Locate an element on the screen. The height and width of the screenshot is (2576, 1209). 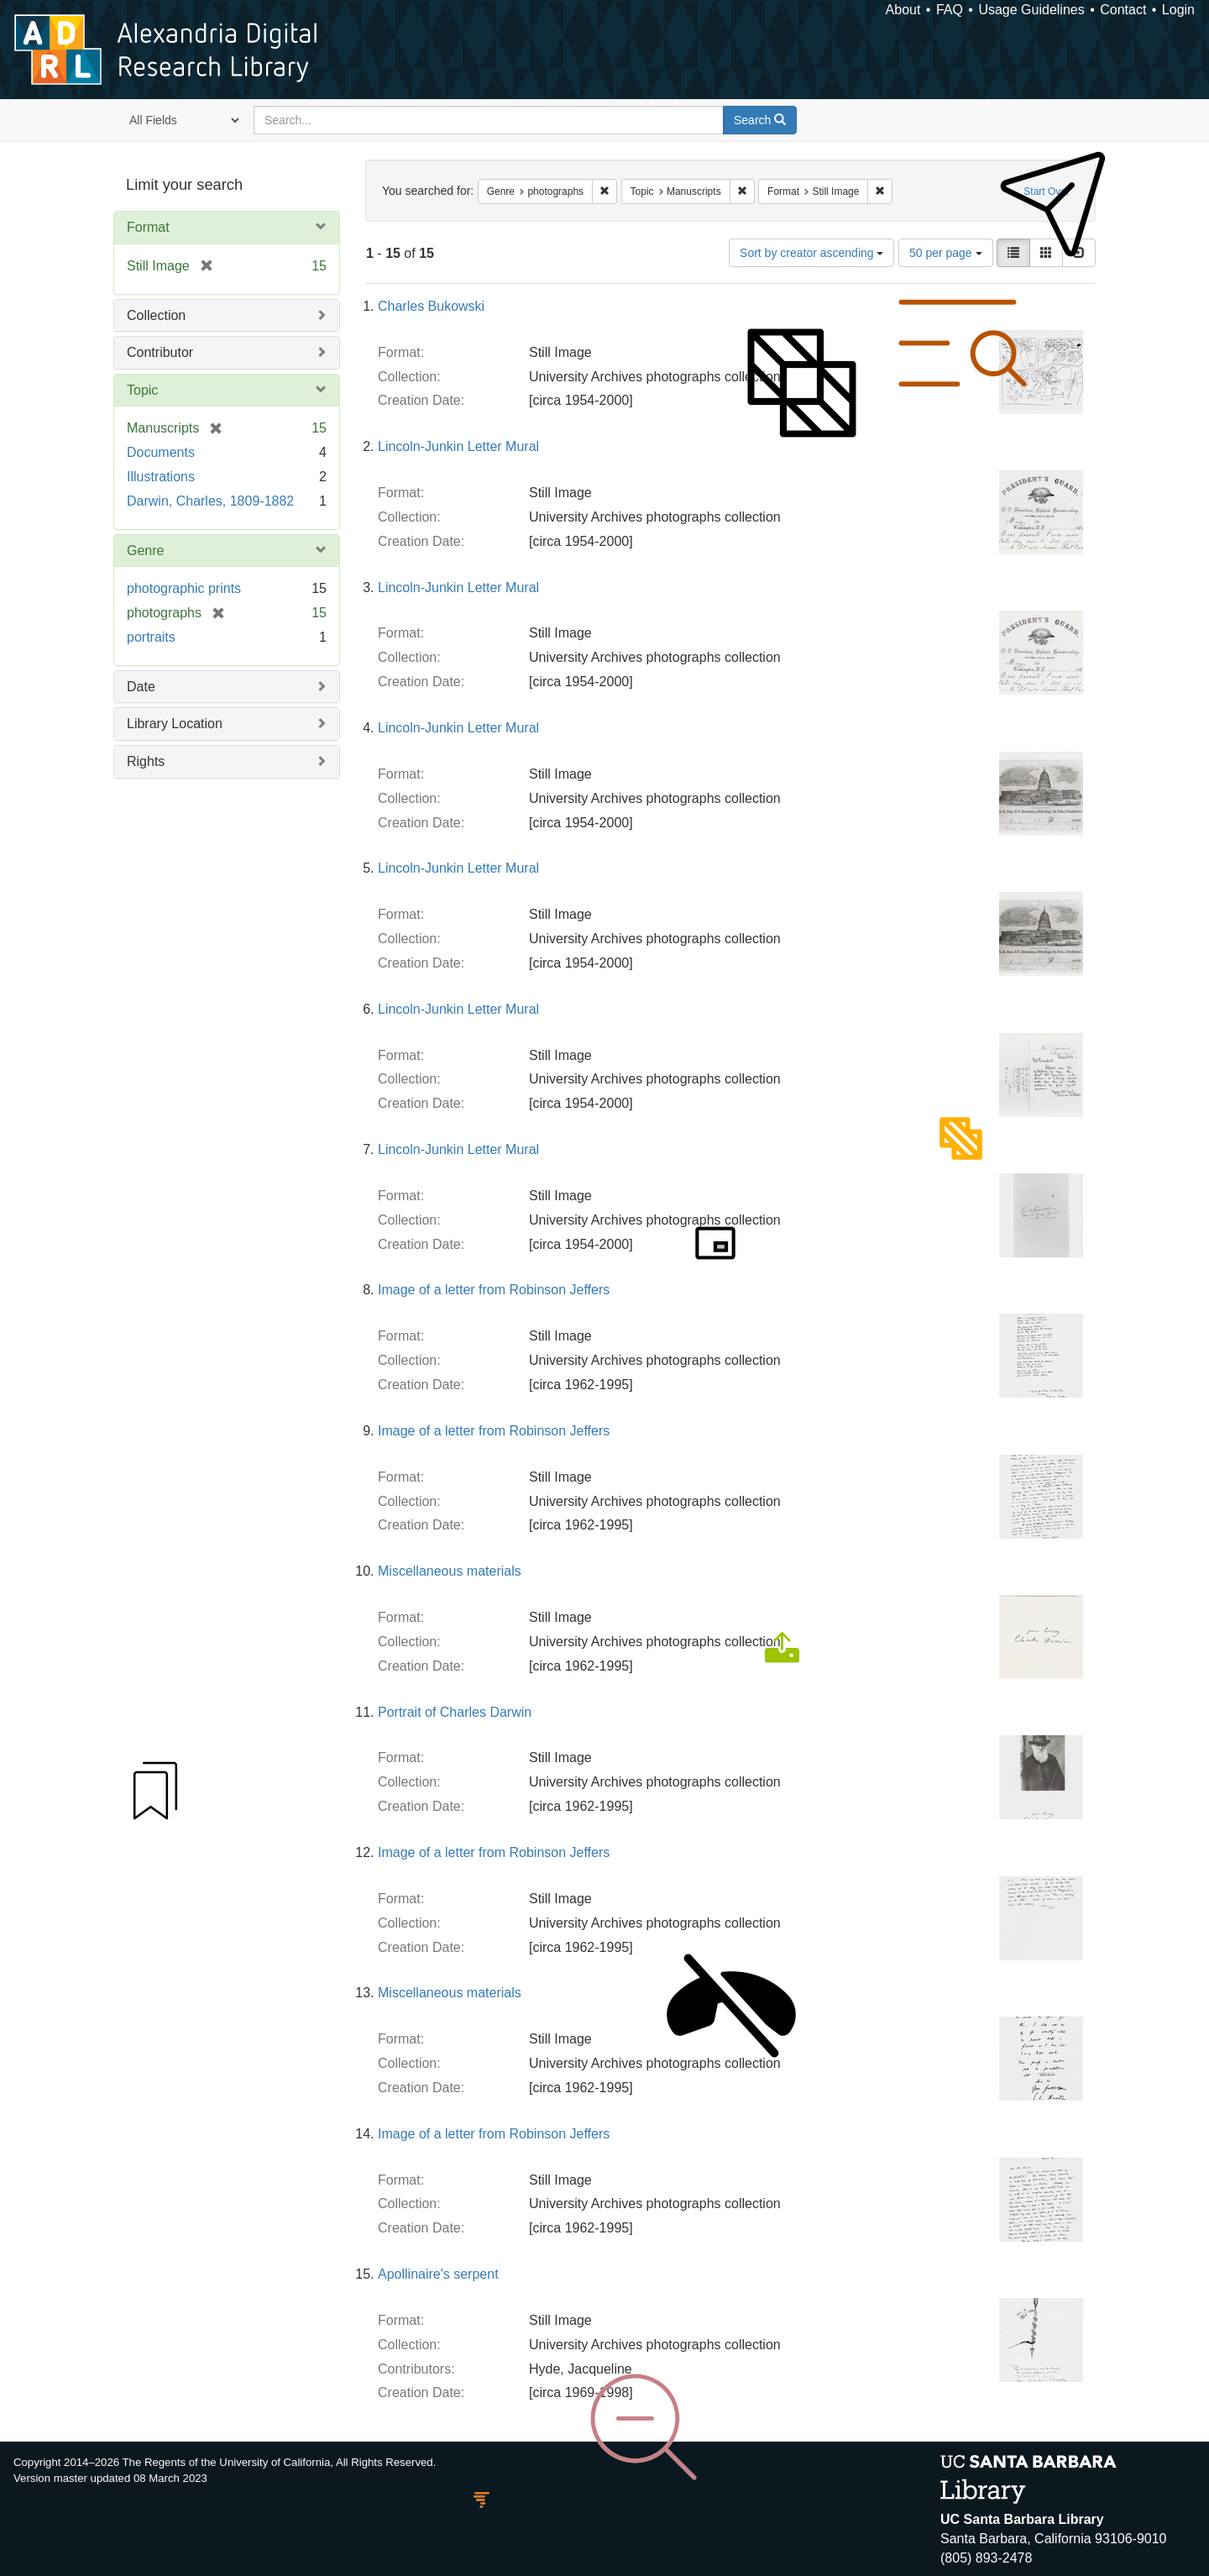
zoom out of current view is located at coordinates (643, 2426).